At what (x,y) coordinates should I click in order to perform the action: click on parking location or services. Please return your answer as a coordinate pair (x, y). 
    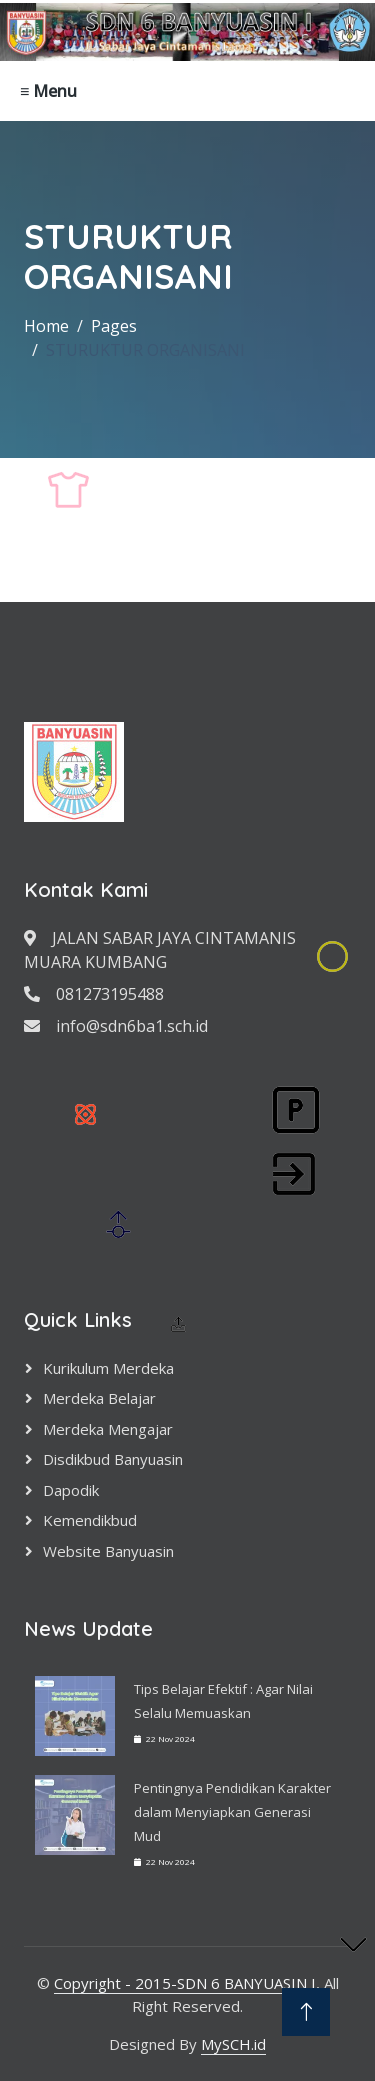
    Looking at the image, I should click on (296, 1110).